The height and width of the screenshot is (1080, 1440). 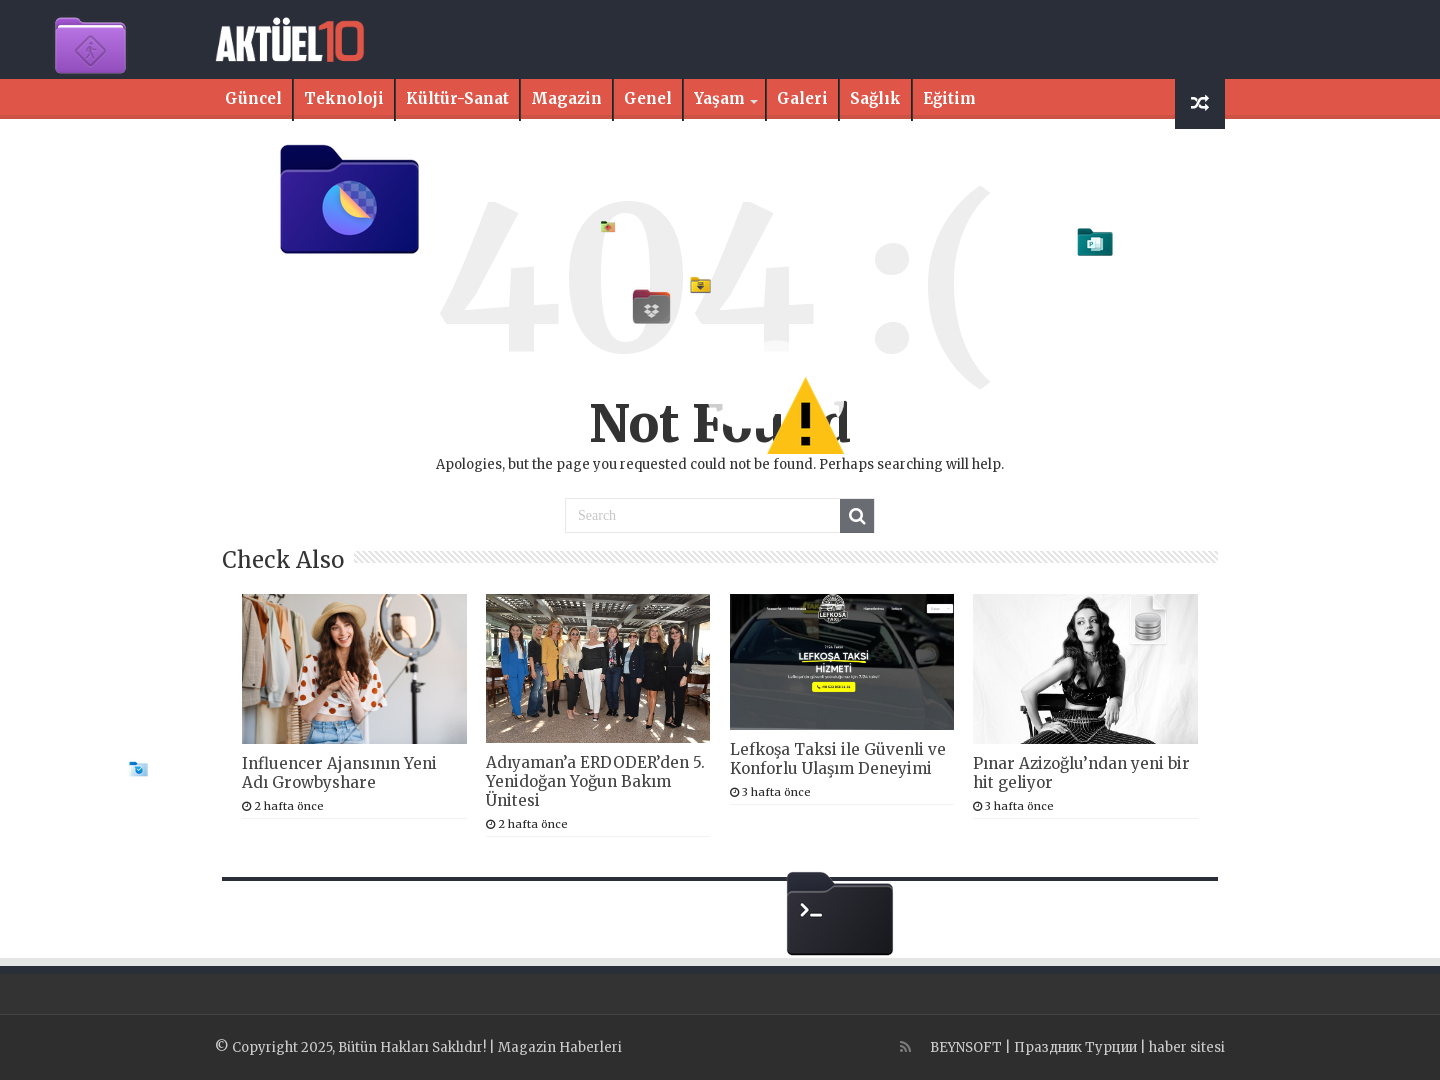 What do you see at coordinates (775, 385) in the screenshot?
I see `onedrive sync warning or issue detected` at bounding box center [775, 385].